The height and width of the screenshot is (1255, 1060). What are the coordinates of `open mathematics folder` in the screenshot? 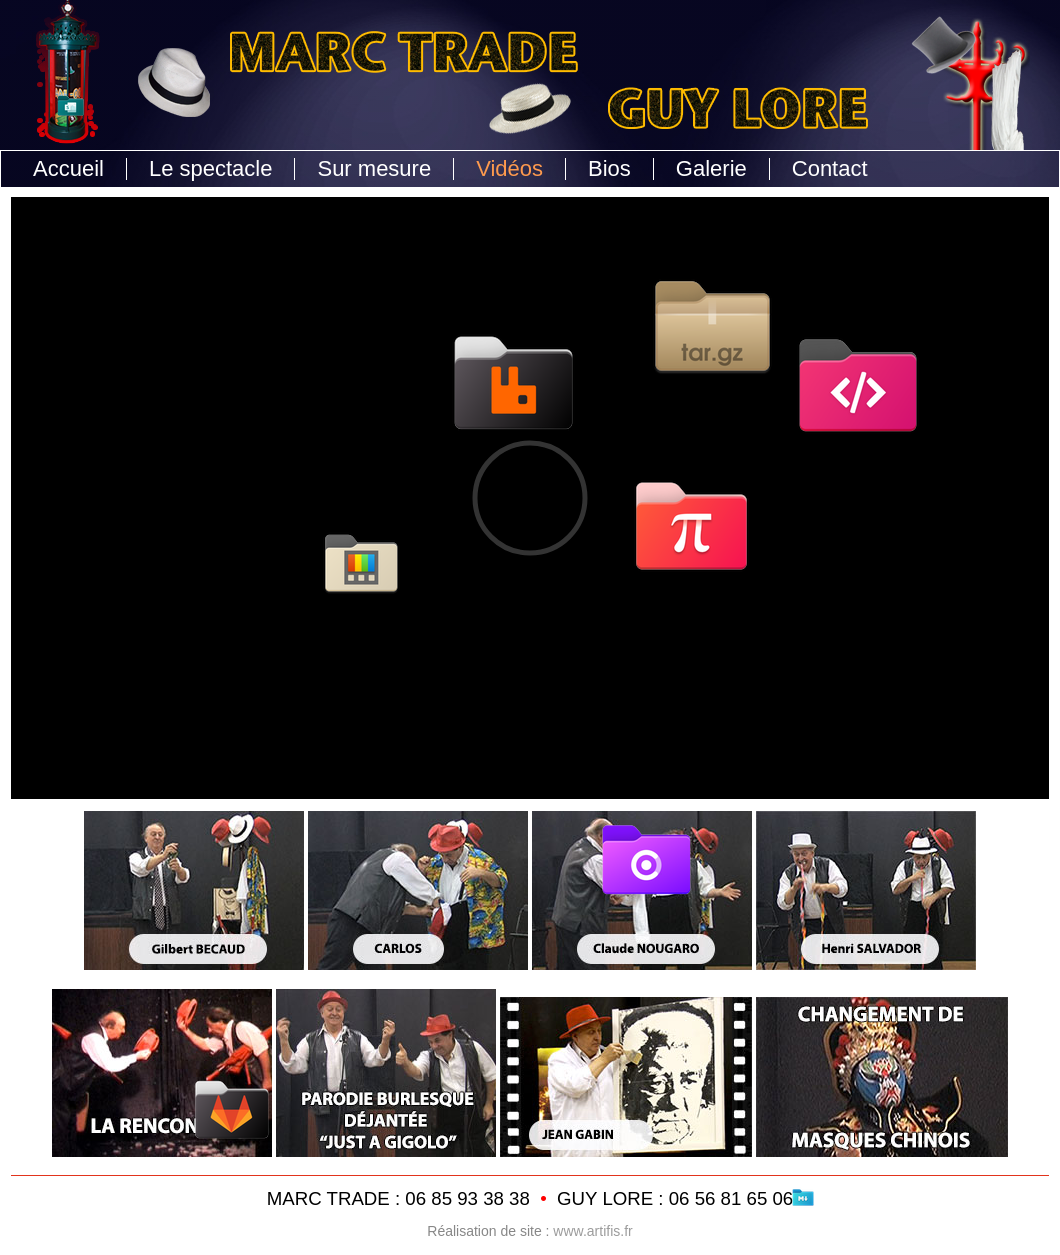 It's located at (691, 529).